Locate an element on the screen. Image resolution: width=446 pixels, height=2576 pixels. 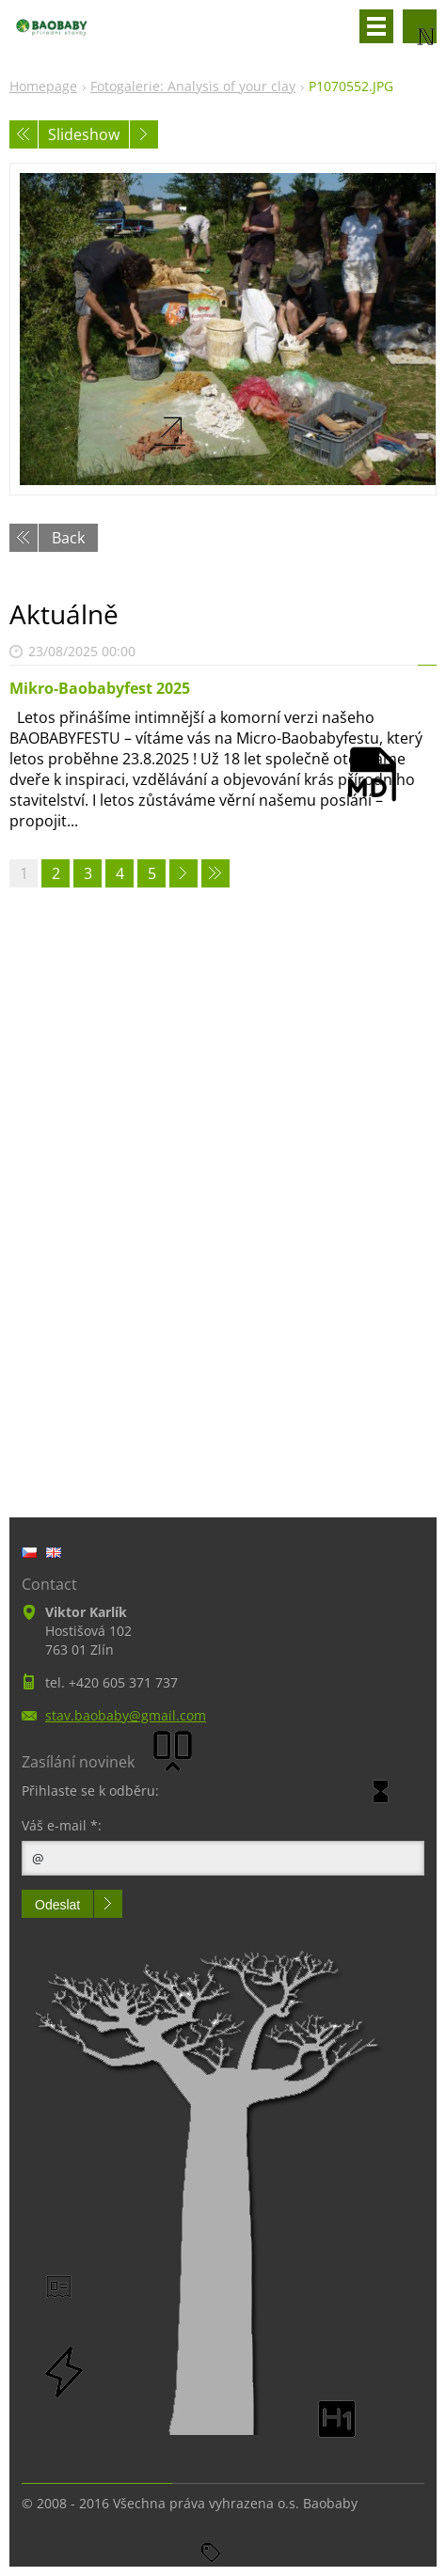
format text as heading level 1 is located at coordinates (337, 2419).